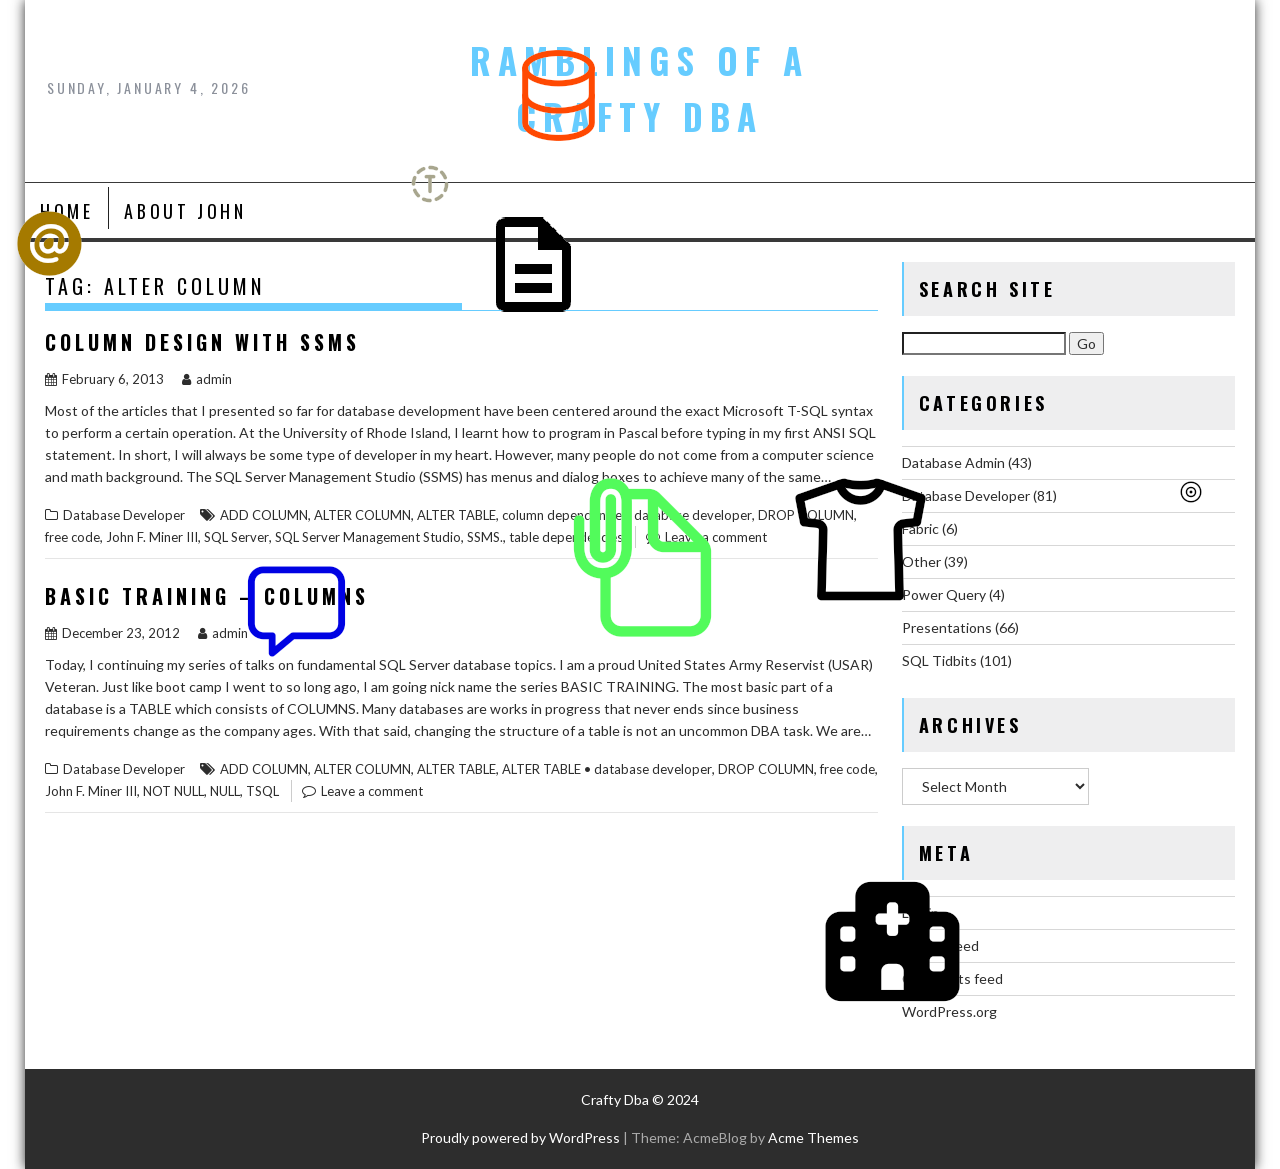  Describe the element at coordinates (860, 539) in the screenshot. I see `browse clothing or apparel items` at that location.